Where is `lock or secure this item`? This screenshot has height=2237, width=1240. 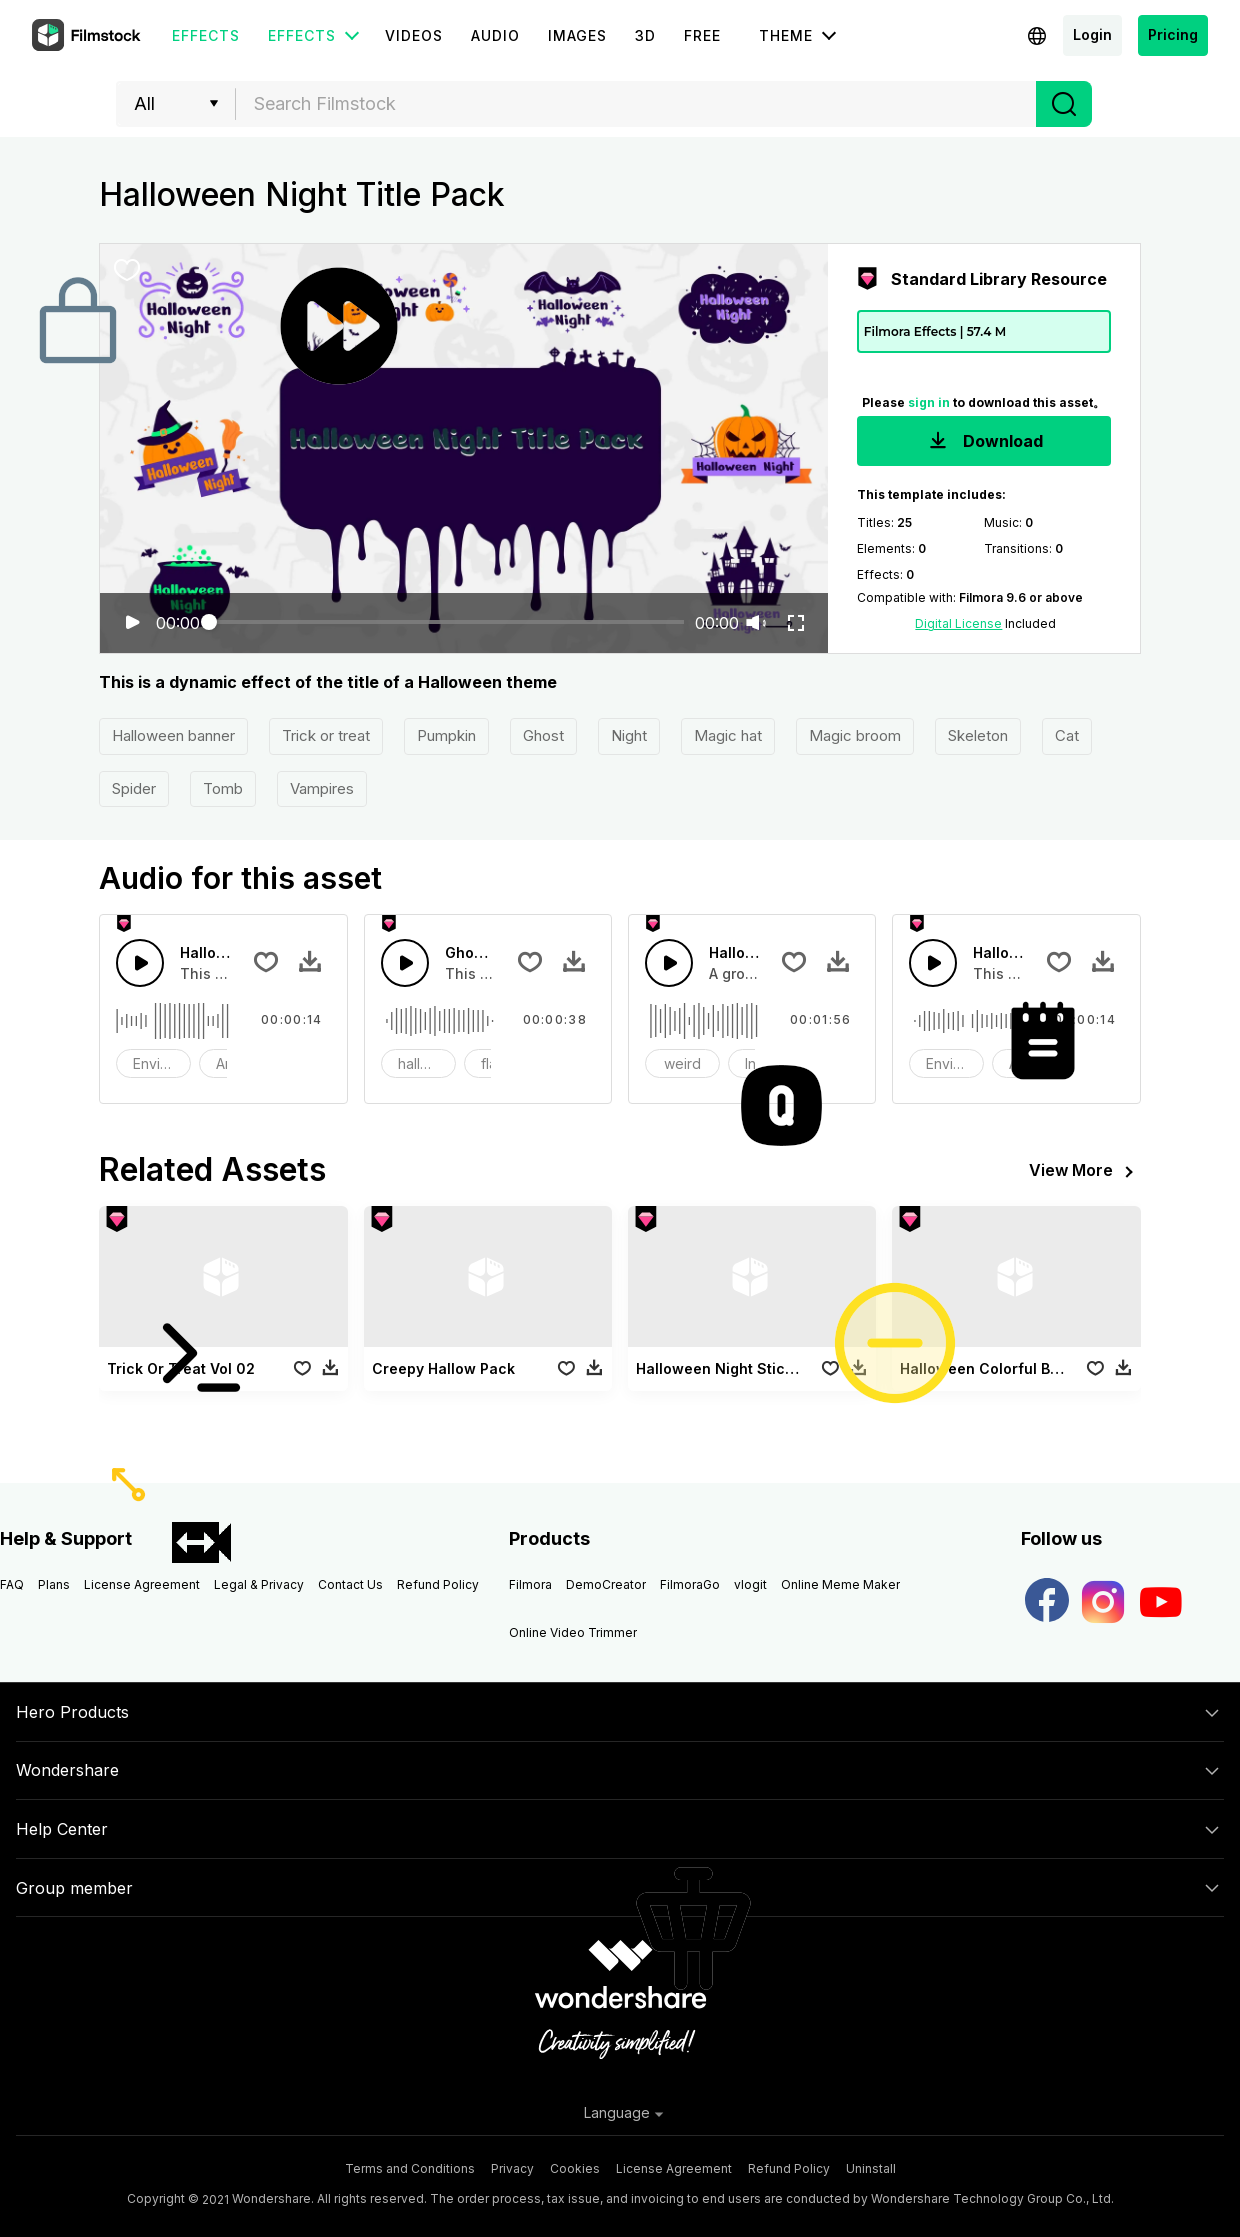 lock or secure this item is located at coordinates (78, 325).